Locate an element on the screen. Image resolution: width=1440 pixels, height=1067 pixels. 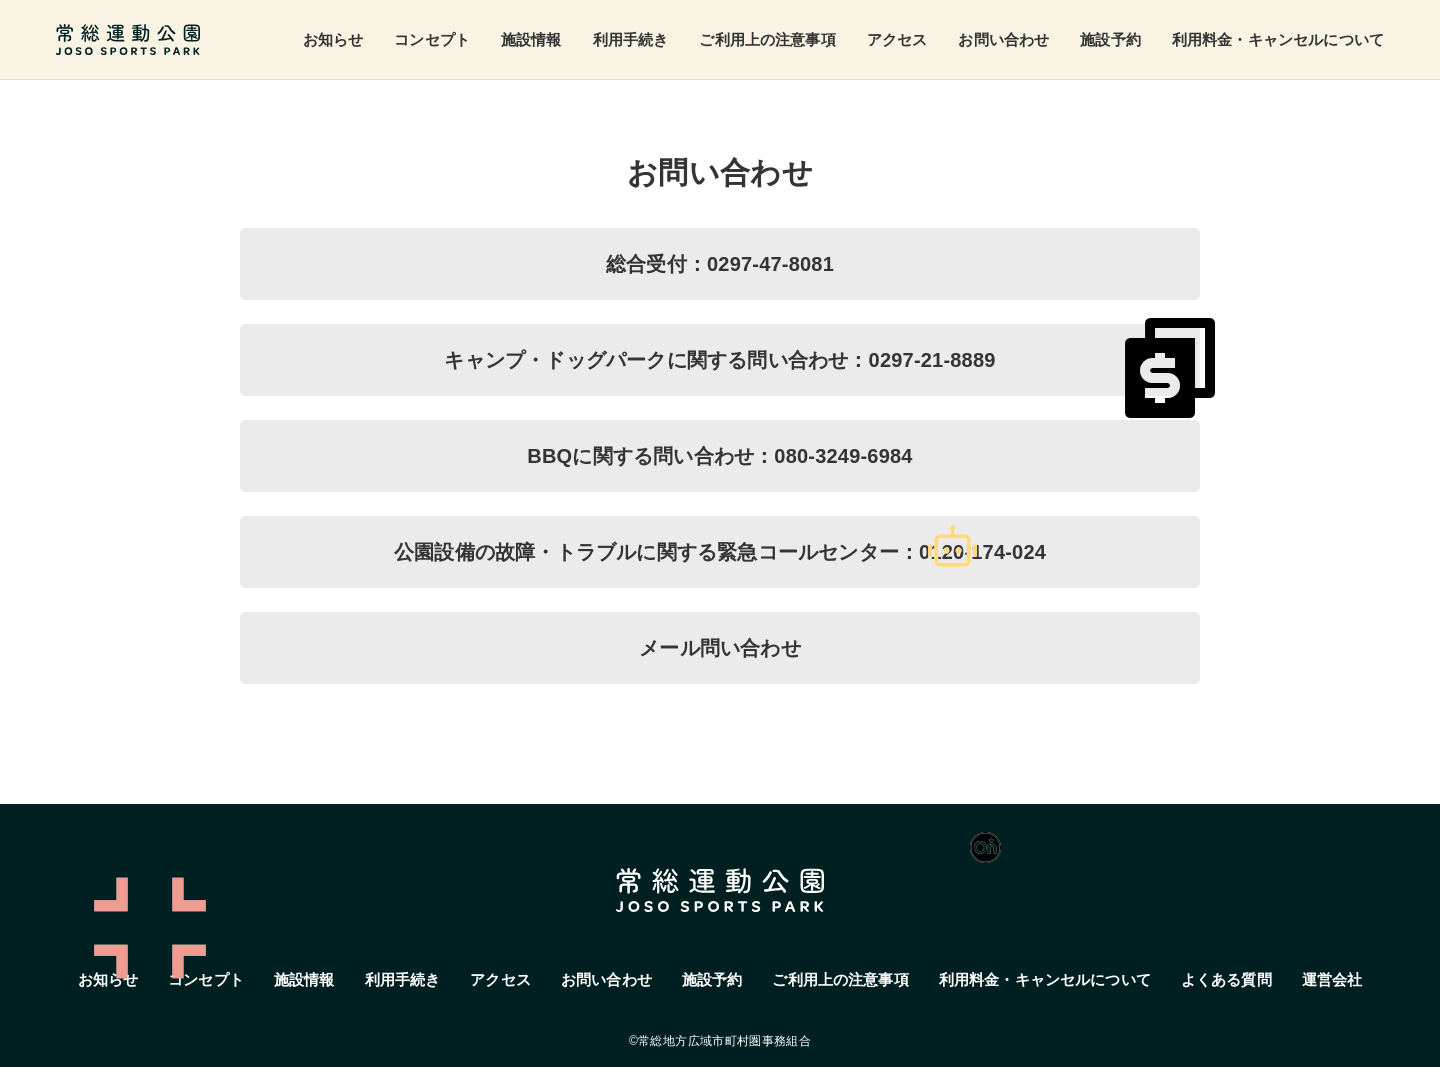
access AI or chatbot features is located at coordinates (952, 548).